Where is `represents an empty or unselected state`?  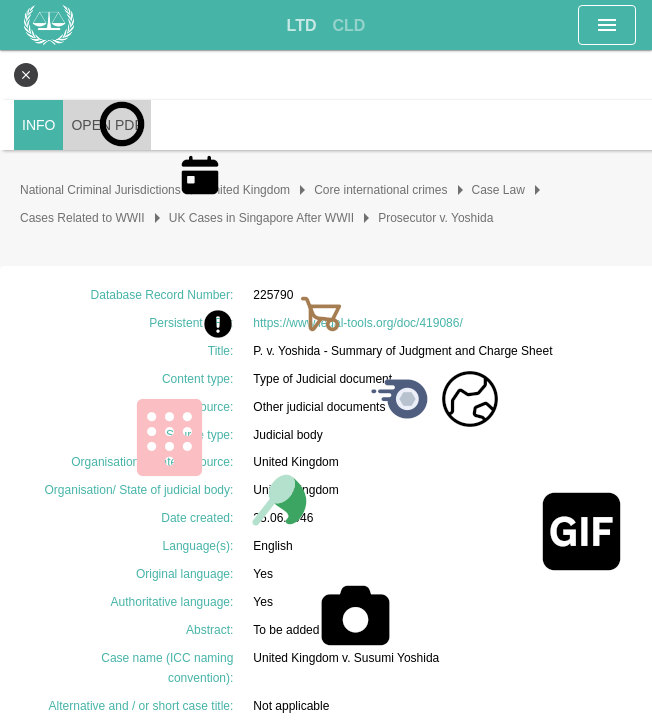
represents an empty or unselected state is located at coordinates (122, 124).